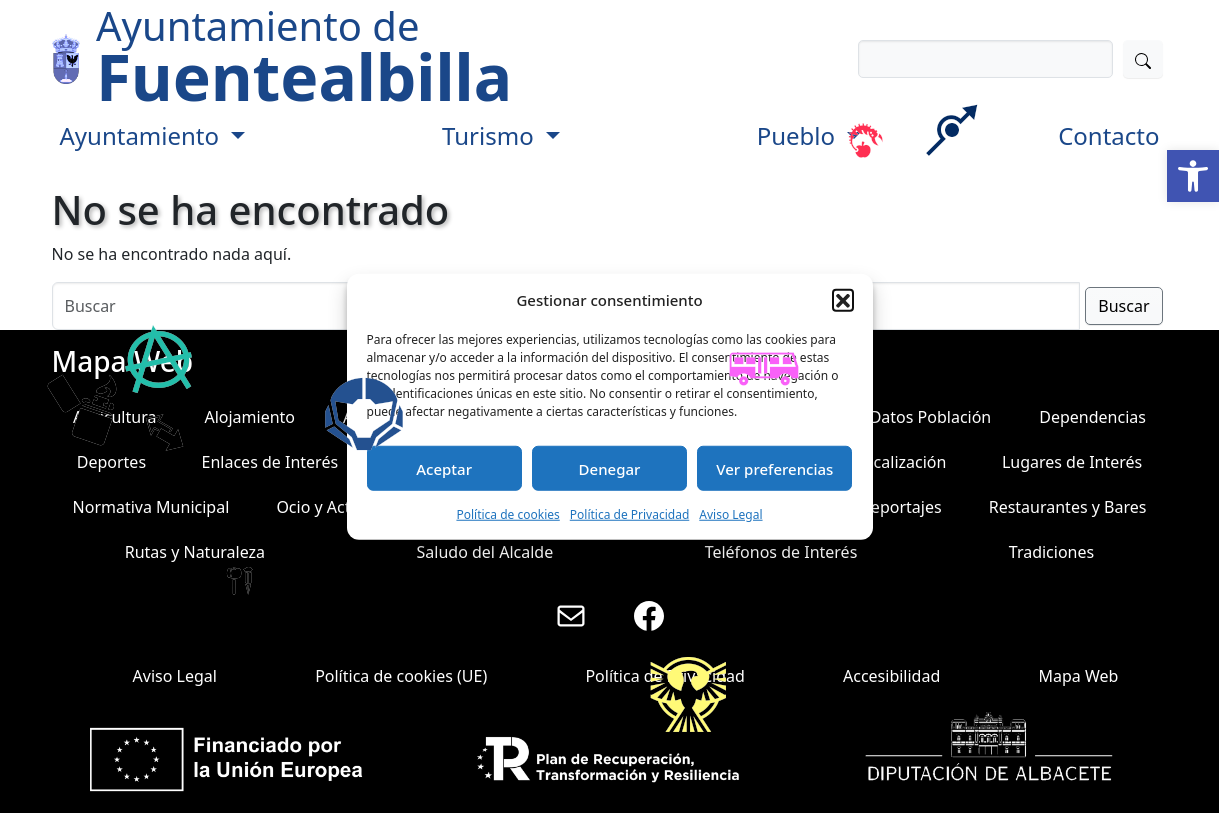 The height and width of the screenshot is (813, 1219). What do you see at coordinates (952, 130) in the screenshot?
I see `indicates an alternate route or detour ahead` at bounding box center [952, 130].